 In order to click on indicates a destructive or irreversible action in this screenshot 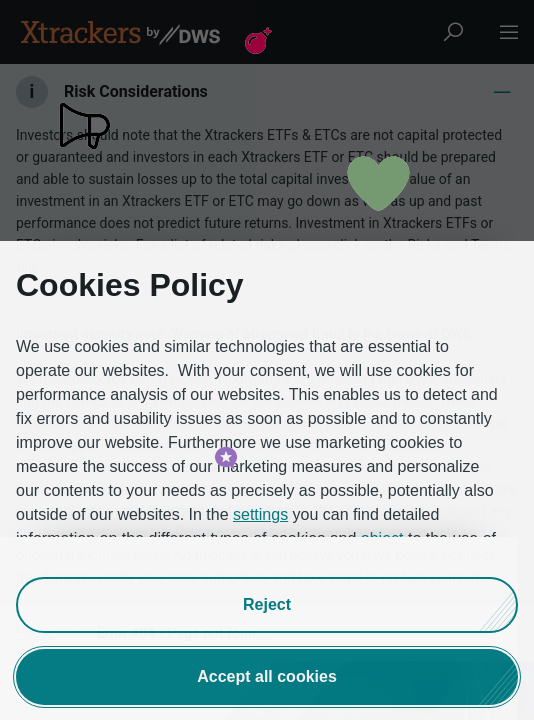, I will do `click(258, 41)`.